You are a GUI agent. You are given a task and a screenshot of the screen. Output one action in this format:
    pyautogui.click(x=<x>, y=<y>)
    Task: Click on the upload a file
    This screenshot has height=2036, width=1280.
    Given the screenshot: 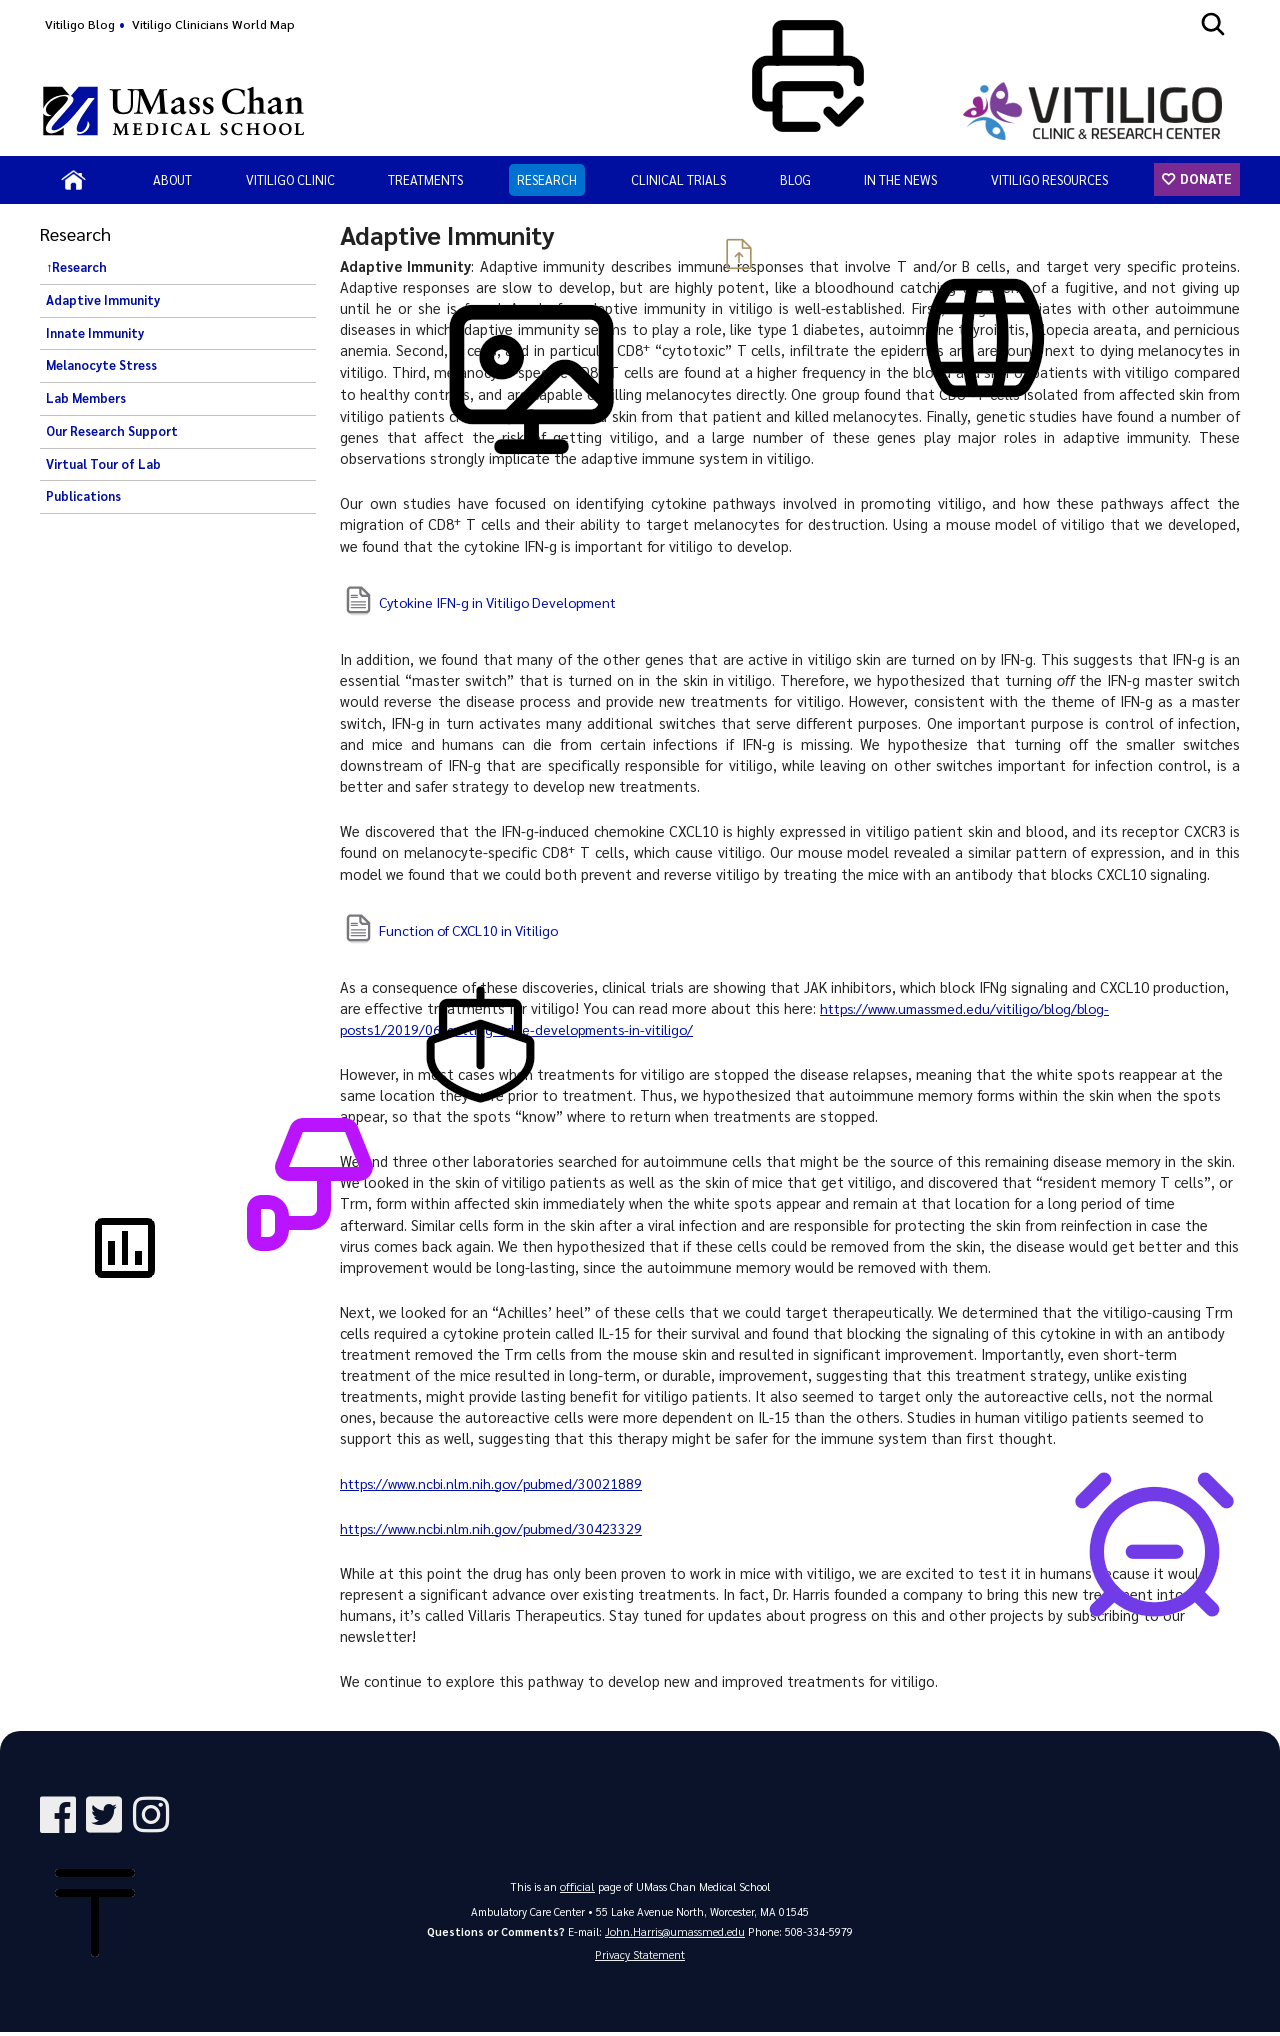 What is the action you would take?
    pyautogui.click(x=739, y=254)
    